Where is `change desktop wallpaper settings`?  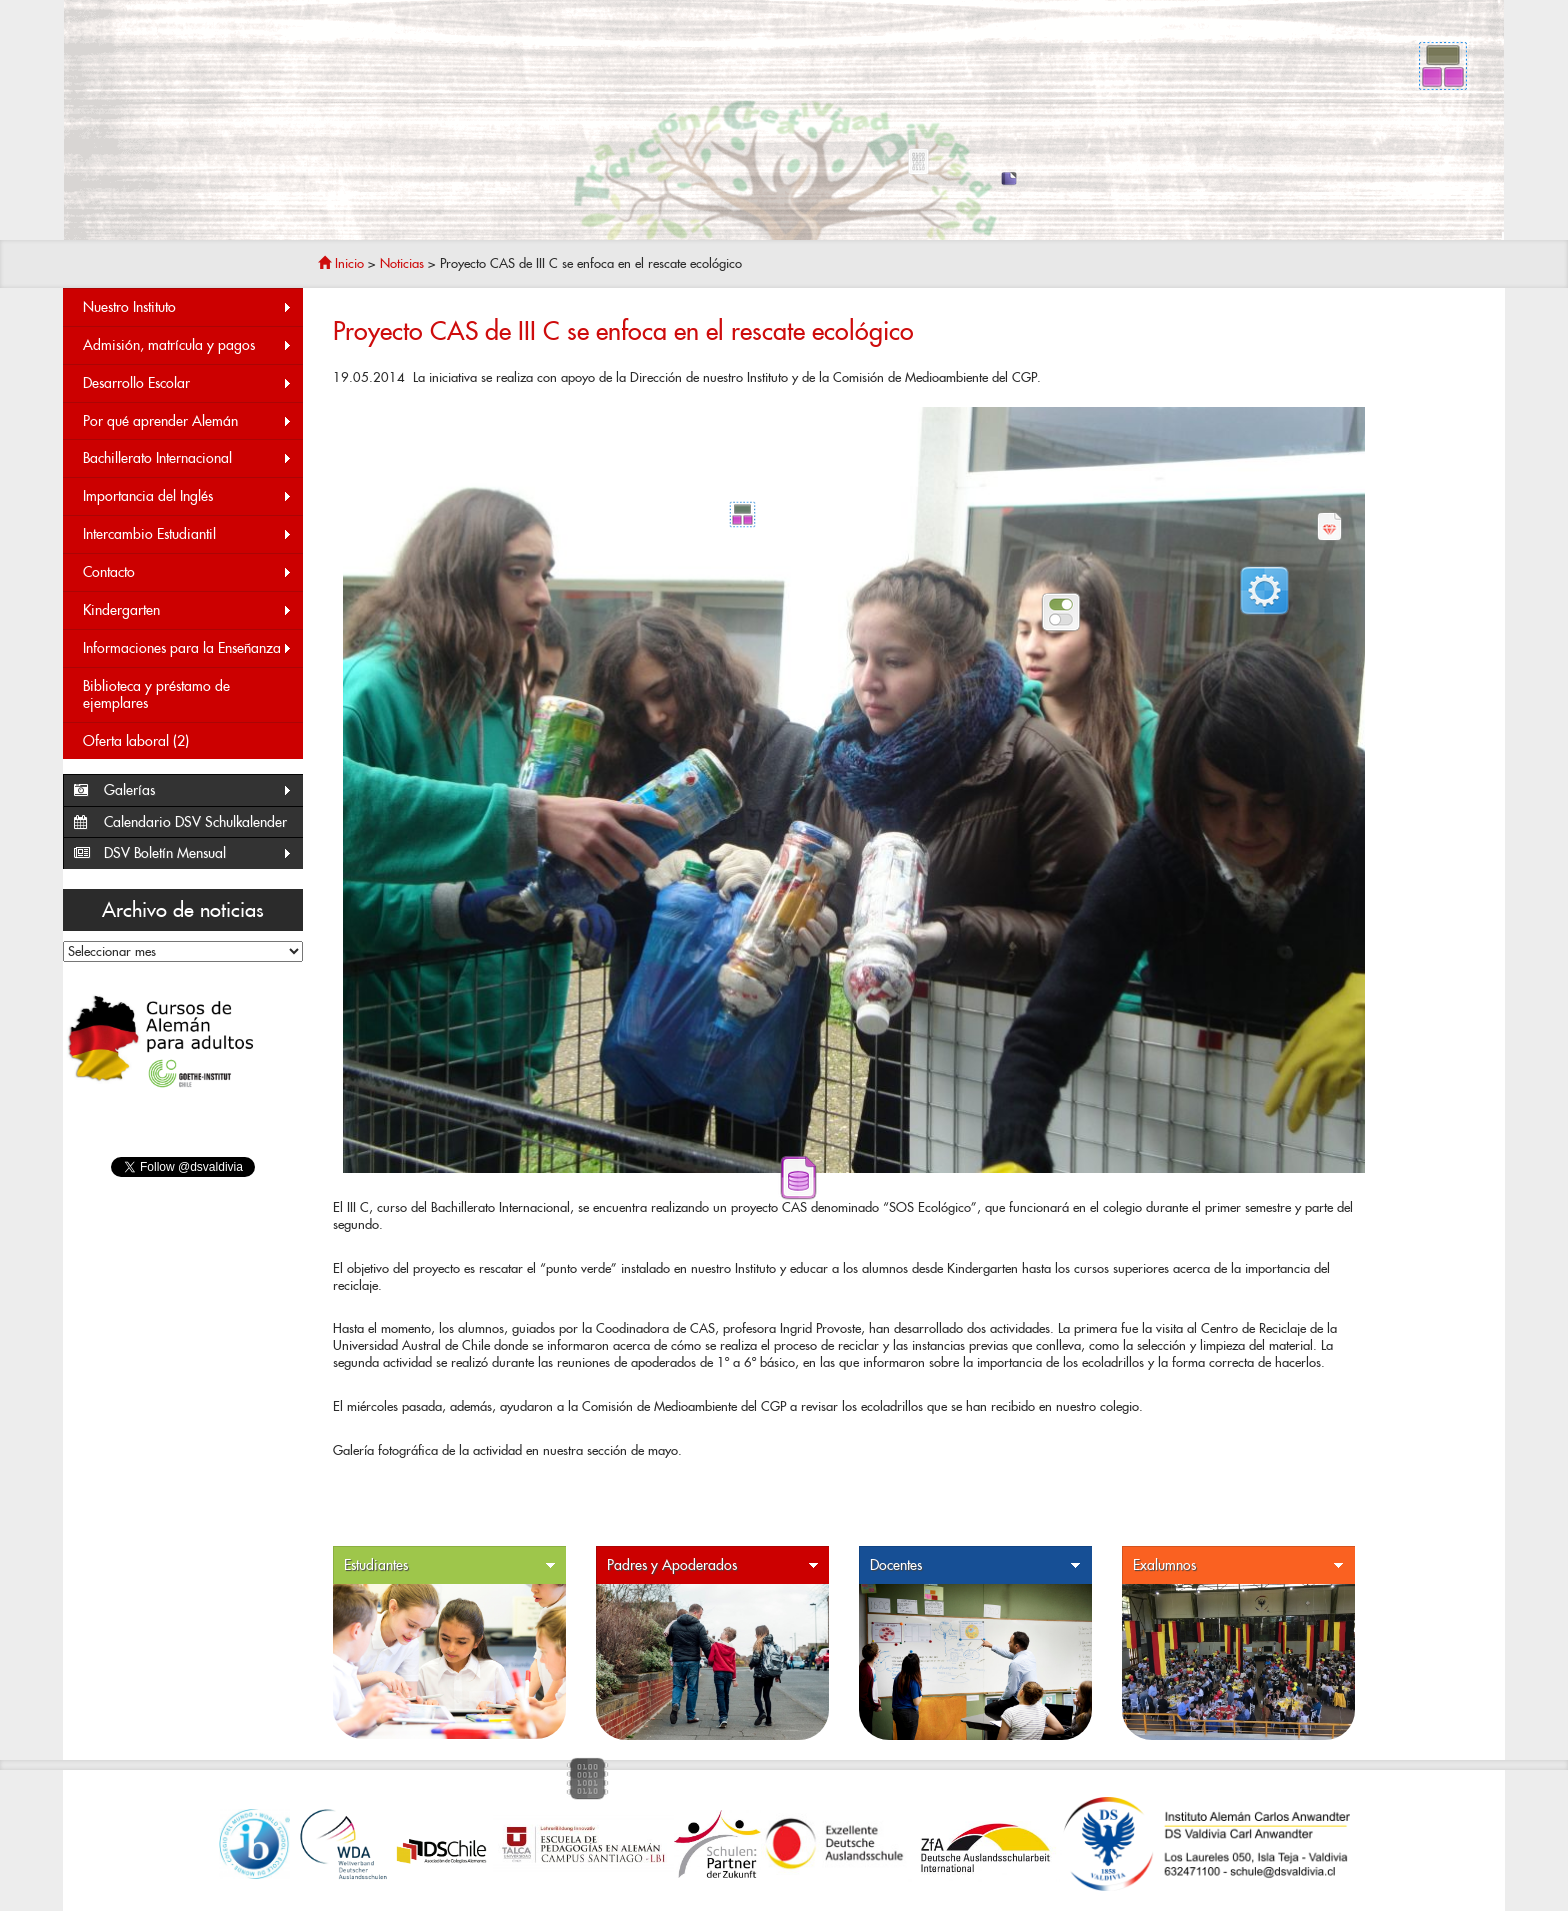
change desktop wallpaper settings is located at coordinates (1009, 178).